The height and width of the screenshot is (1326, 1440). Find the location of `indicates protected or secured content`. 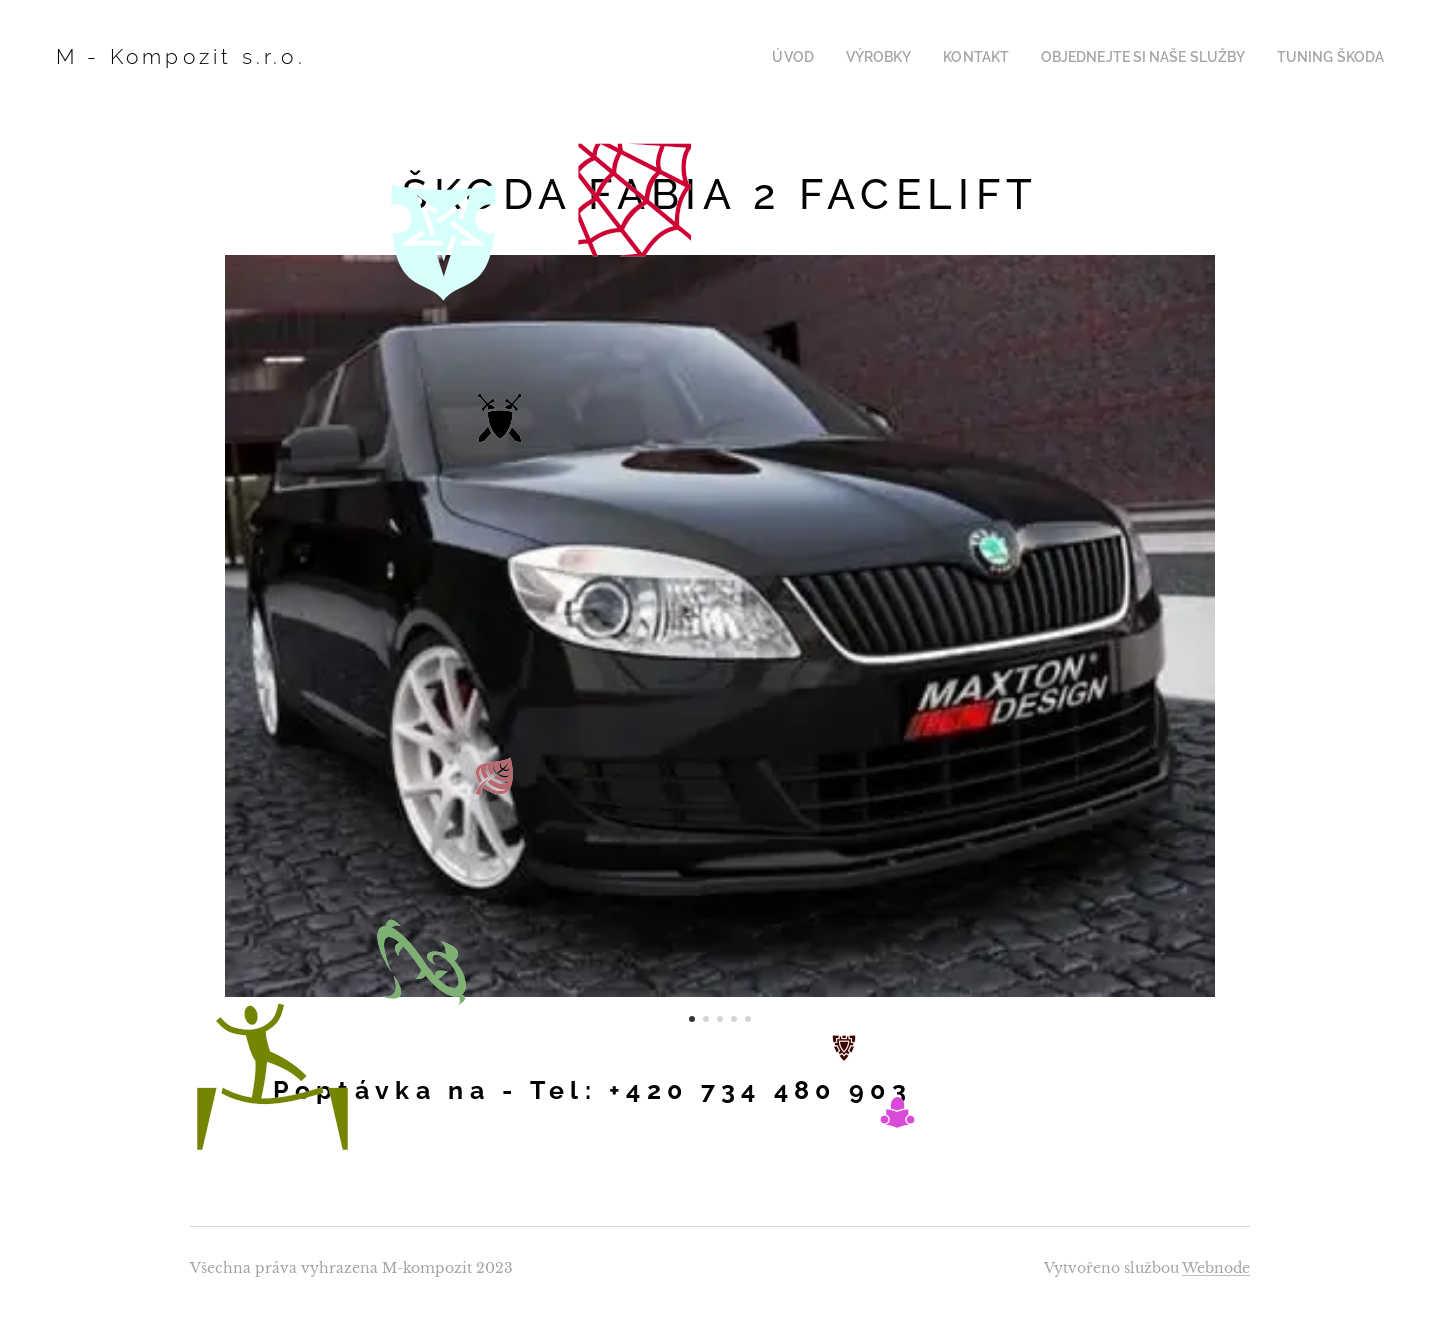

indicates protected or secured content is located at coordinates (844, 1048).